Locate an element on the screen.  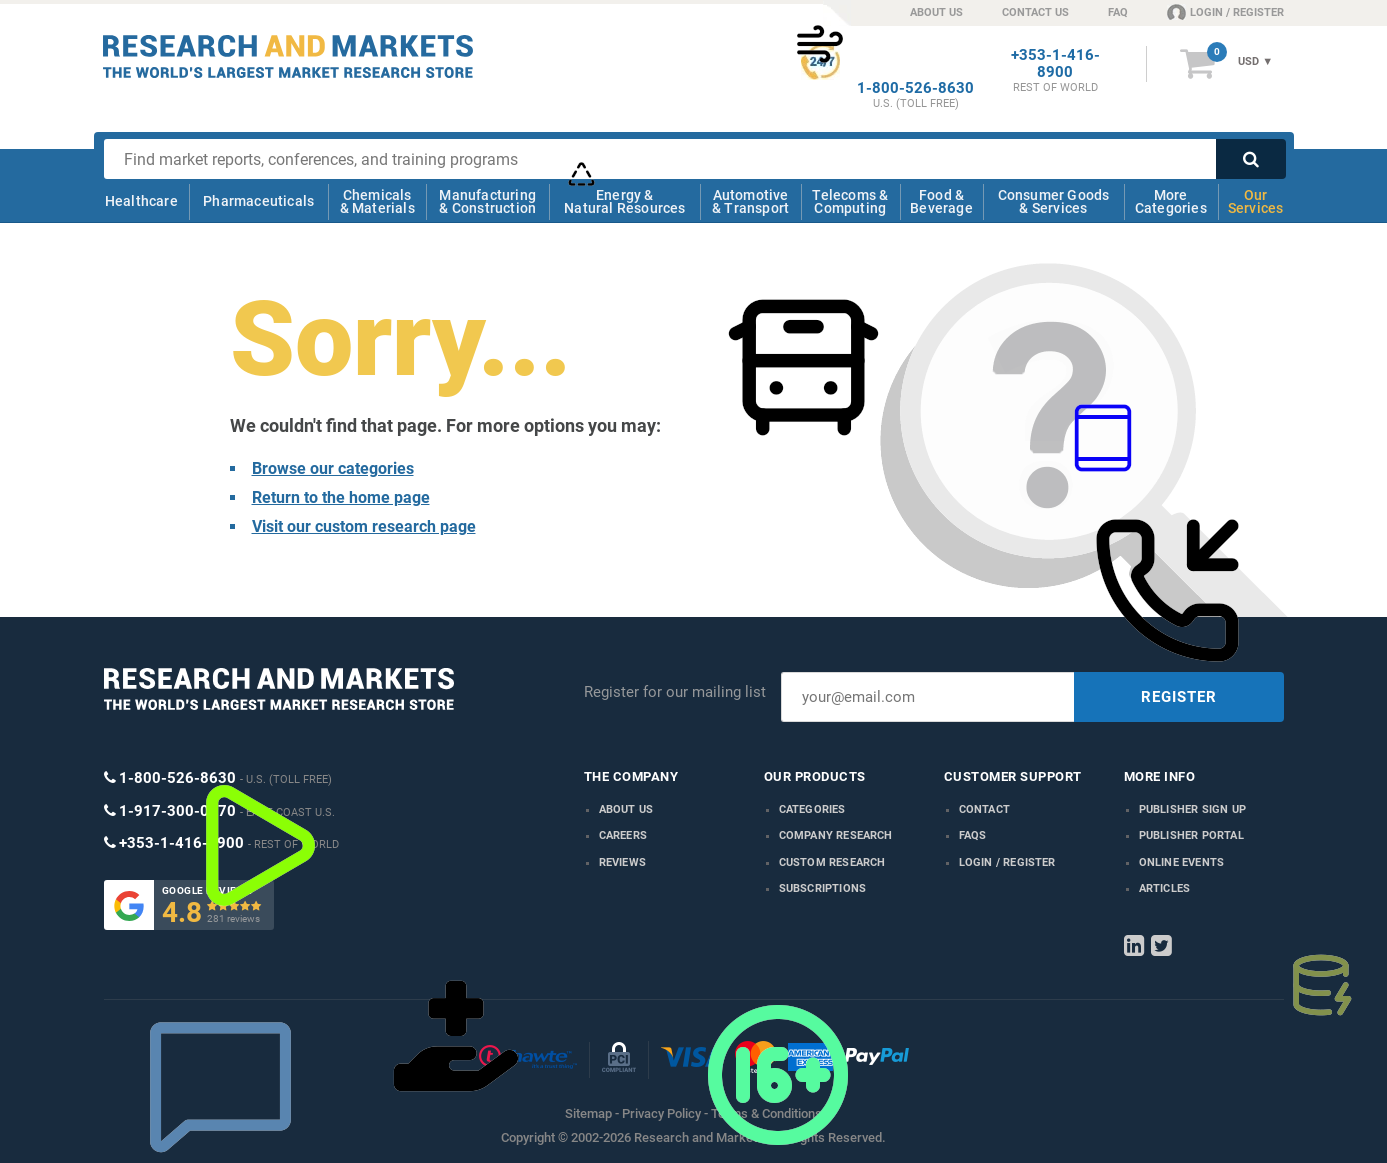
play media or start playback is located at coordinates (254, 845).